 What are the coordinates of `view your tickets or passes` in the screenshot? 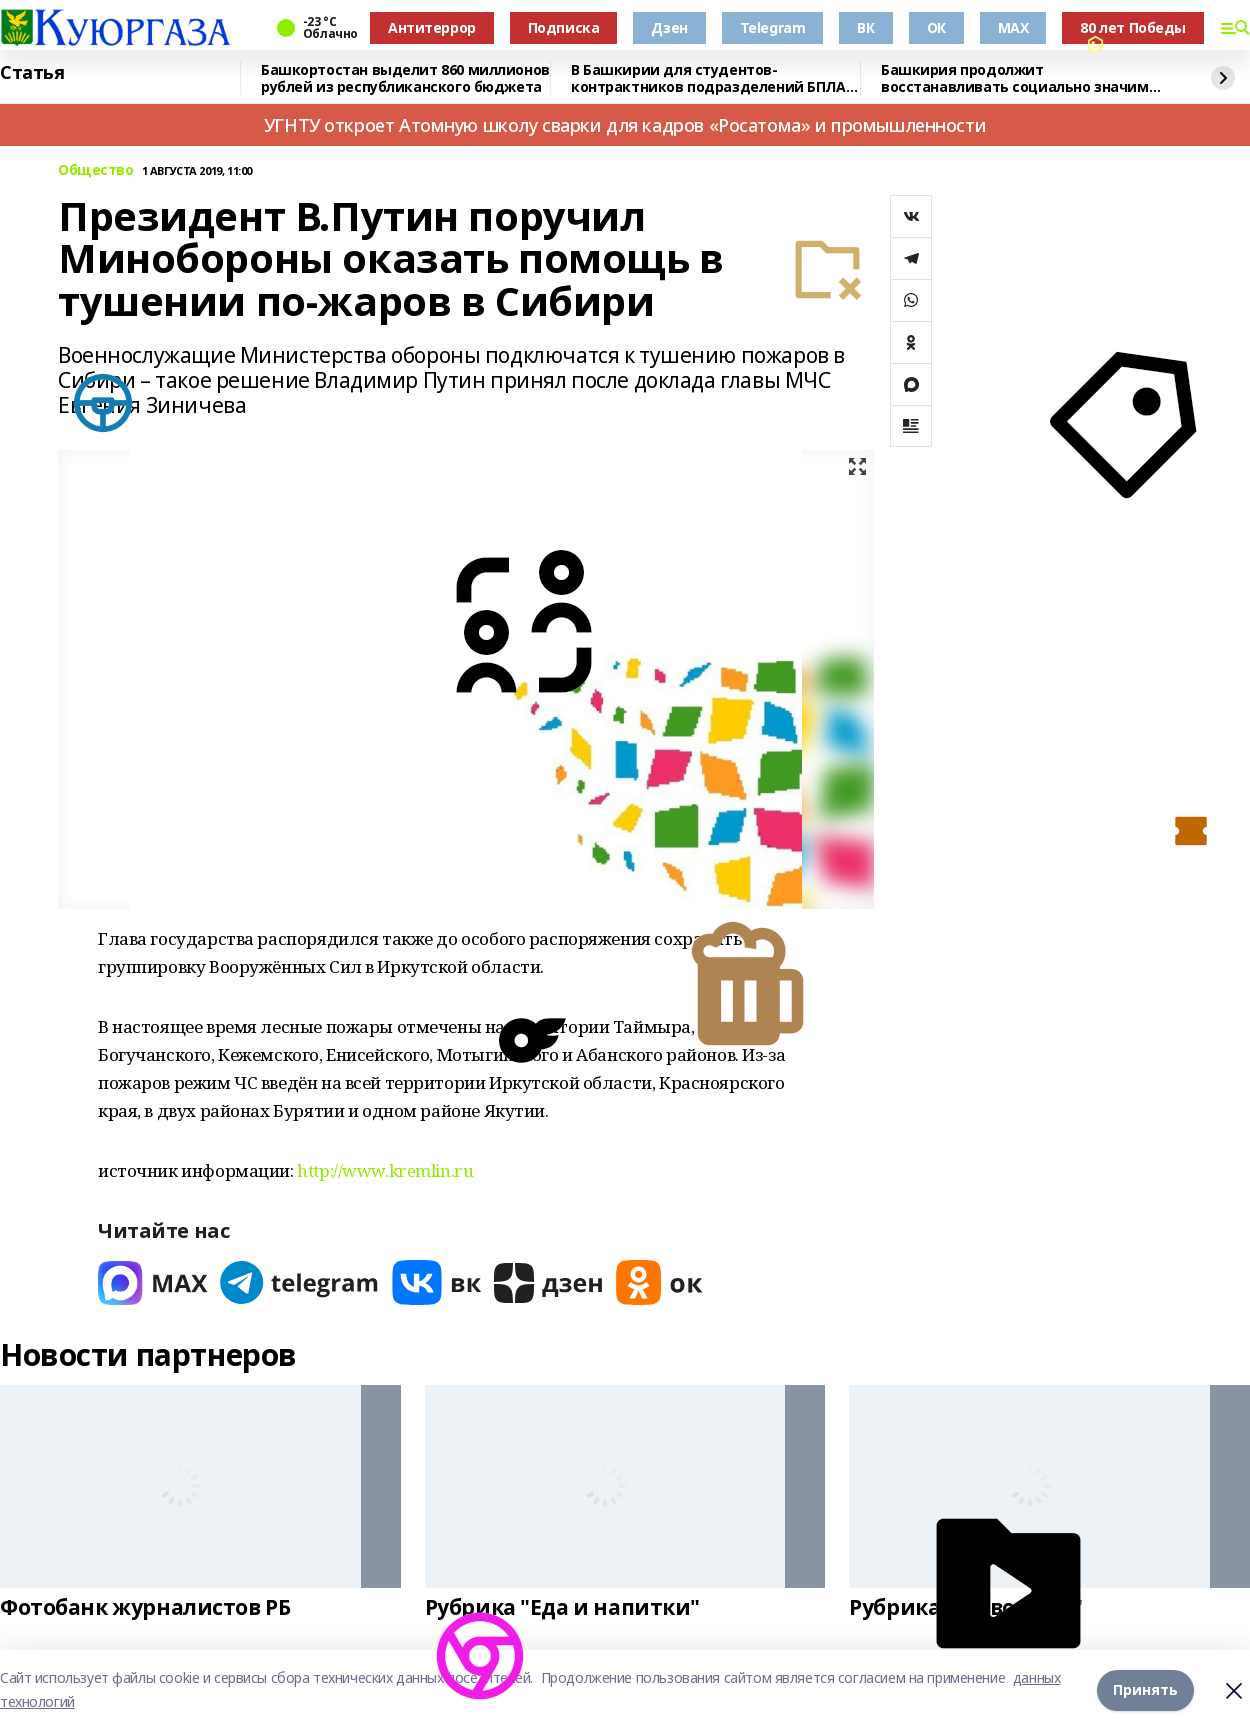 It's located at (1191, 831).